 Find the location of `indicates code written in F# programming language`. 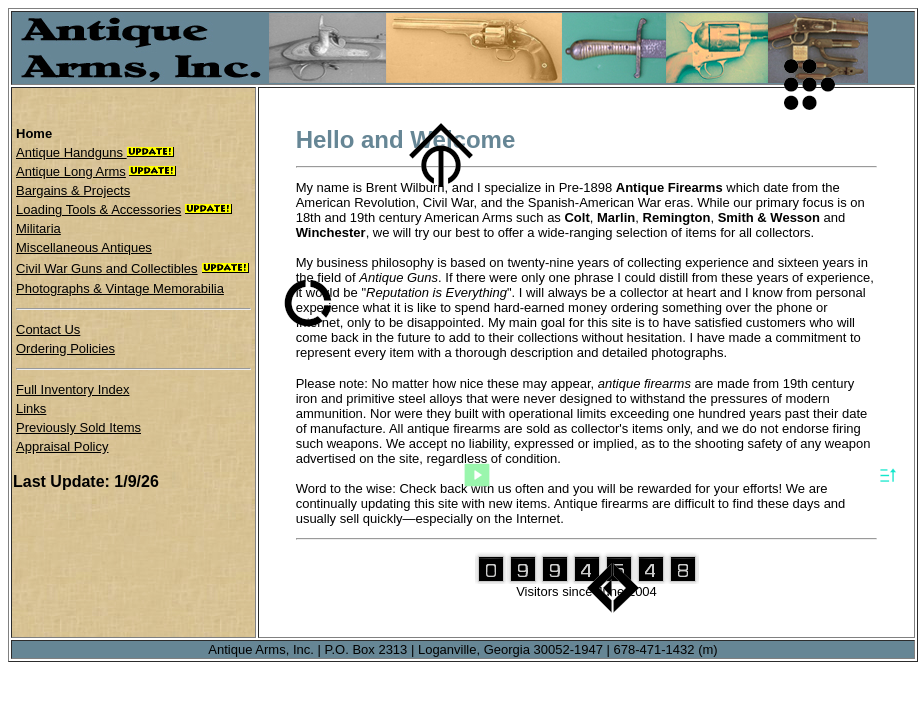

indicates code written in F# programming language is located at coordinates (613, 588).